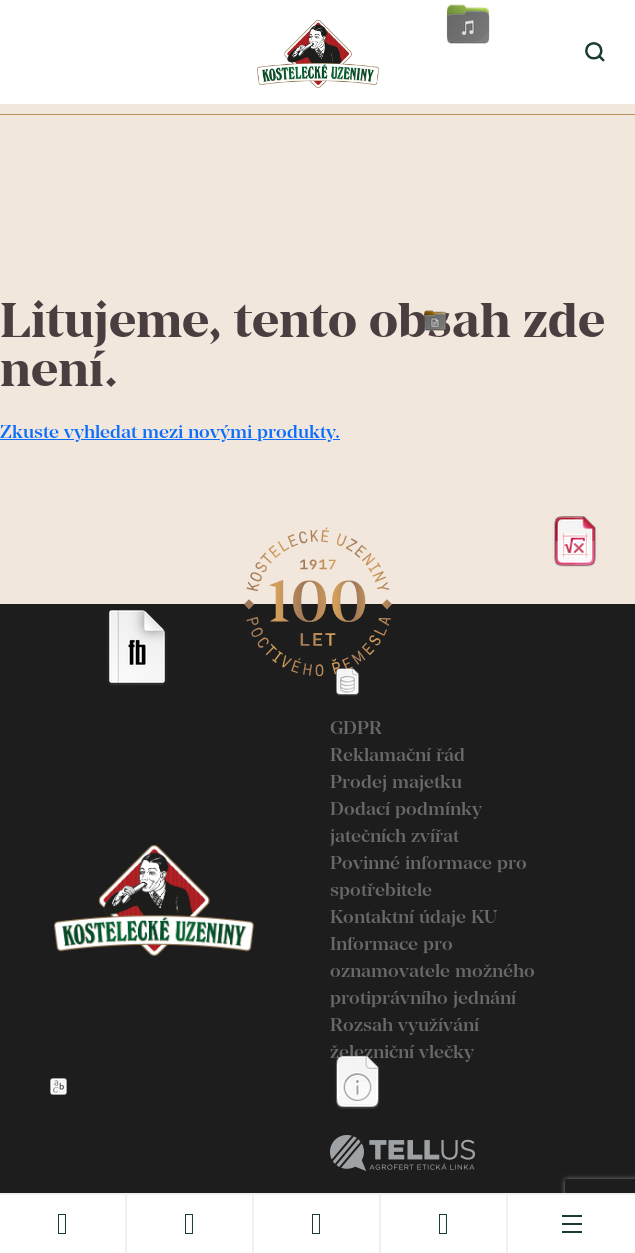 The image size is (635, 1253). I want to click on libreoffice math formula file, so click(575, 541).